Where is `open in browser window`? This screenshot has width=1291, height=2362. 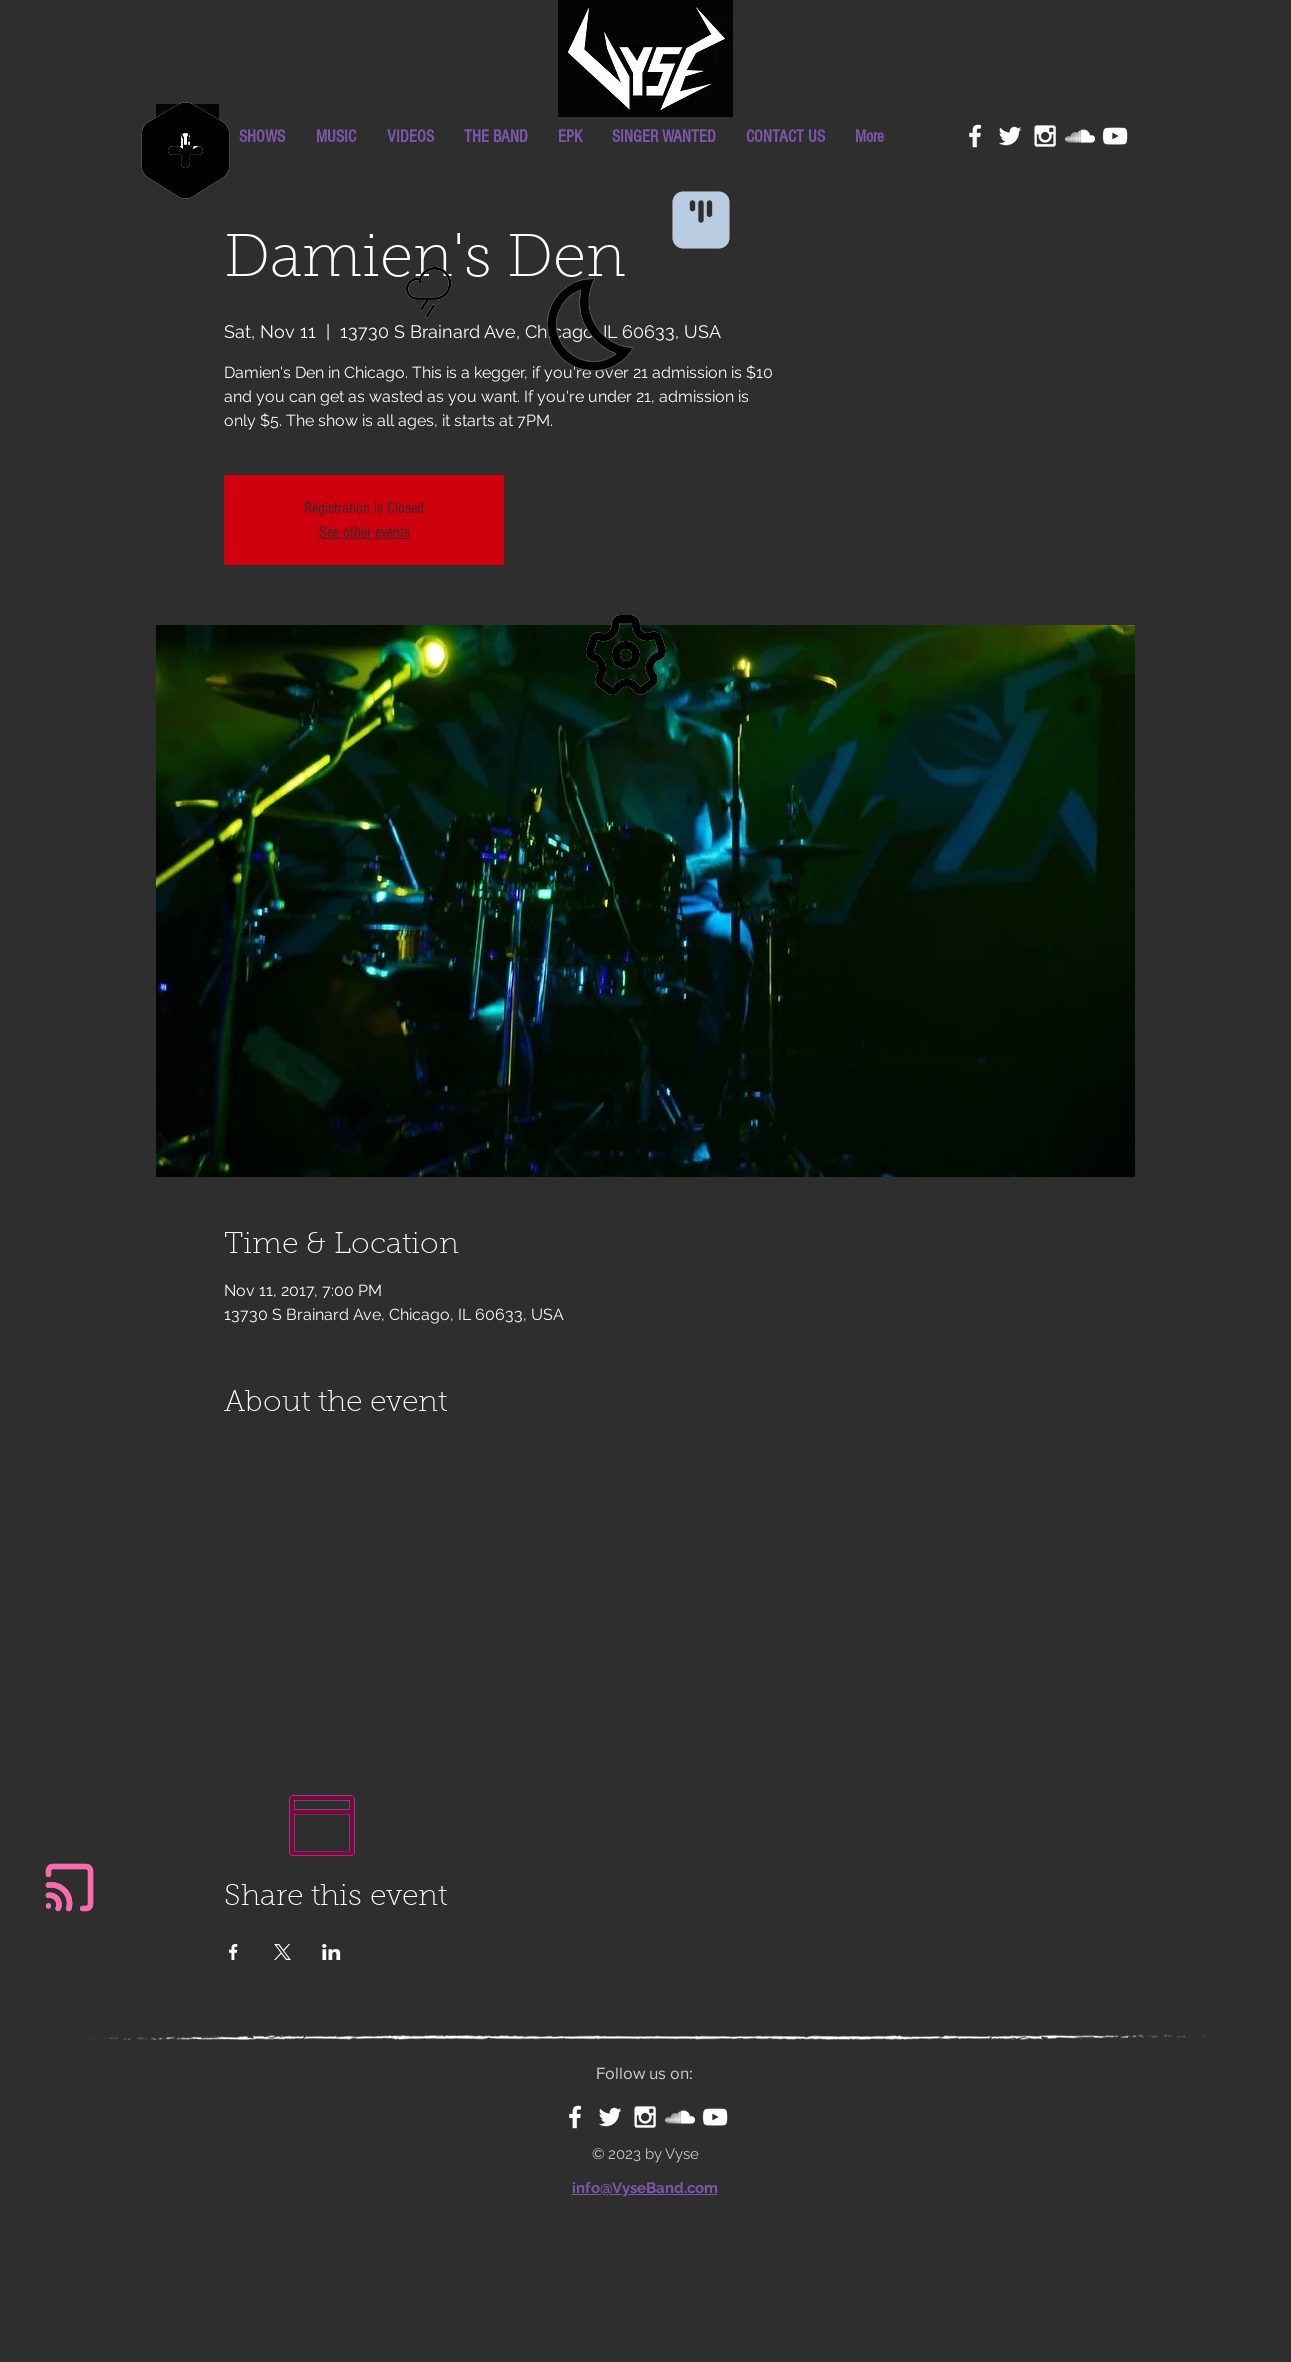 open in browser window is located at coordinates (322, 1828).